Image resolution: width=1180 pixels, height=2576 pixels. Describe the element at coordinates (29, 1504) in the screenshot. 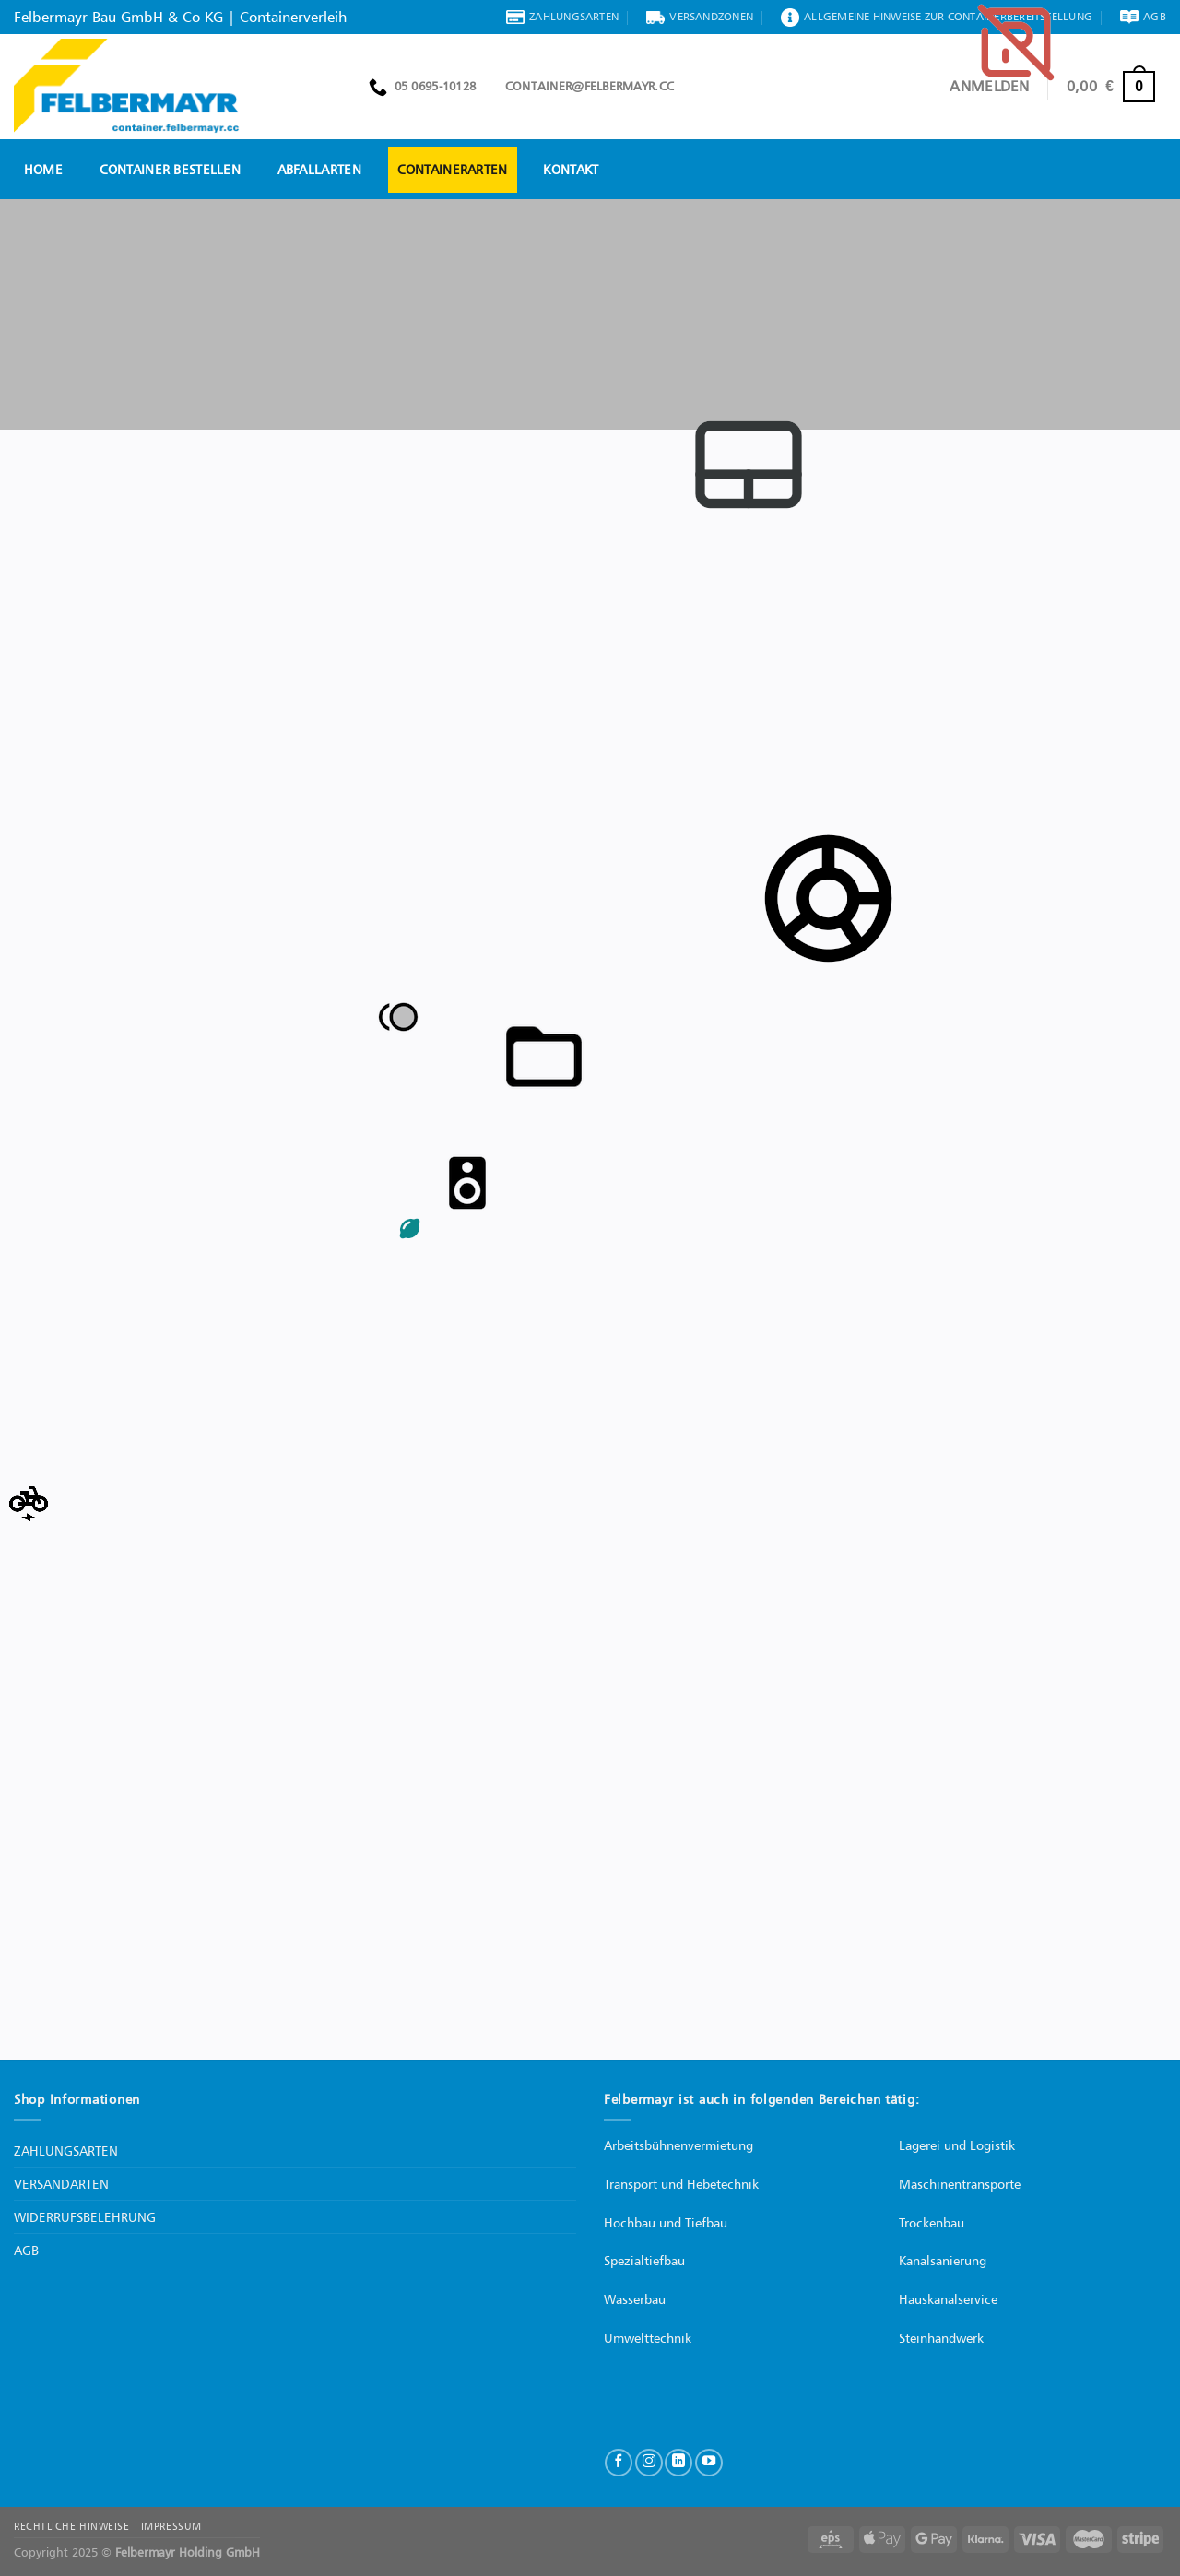

I see `find nearby electric bike rentals` at that location.